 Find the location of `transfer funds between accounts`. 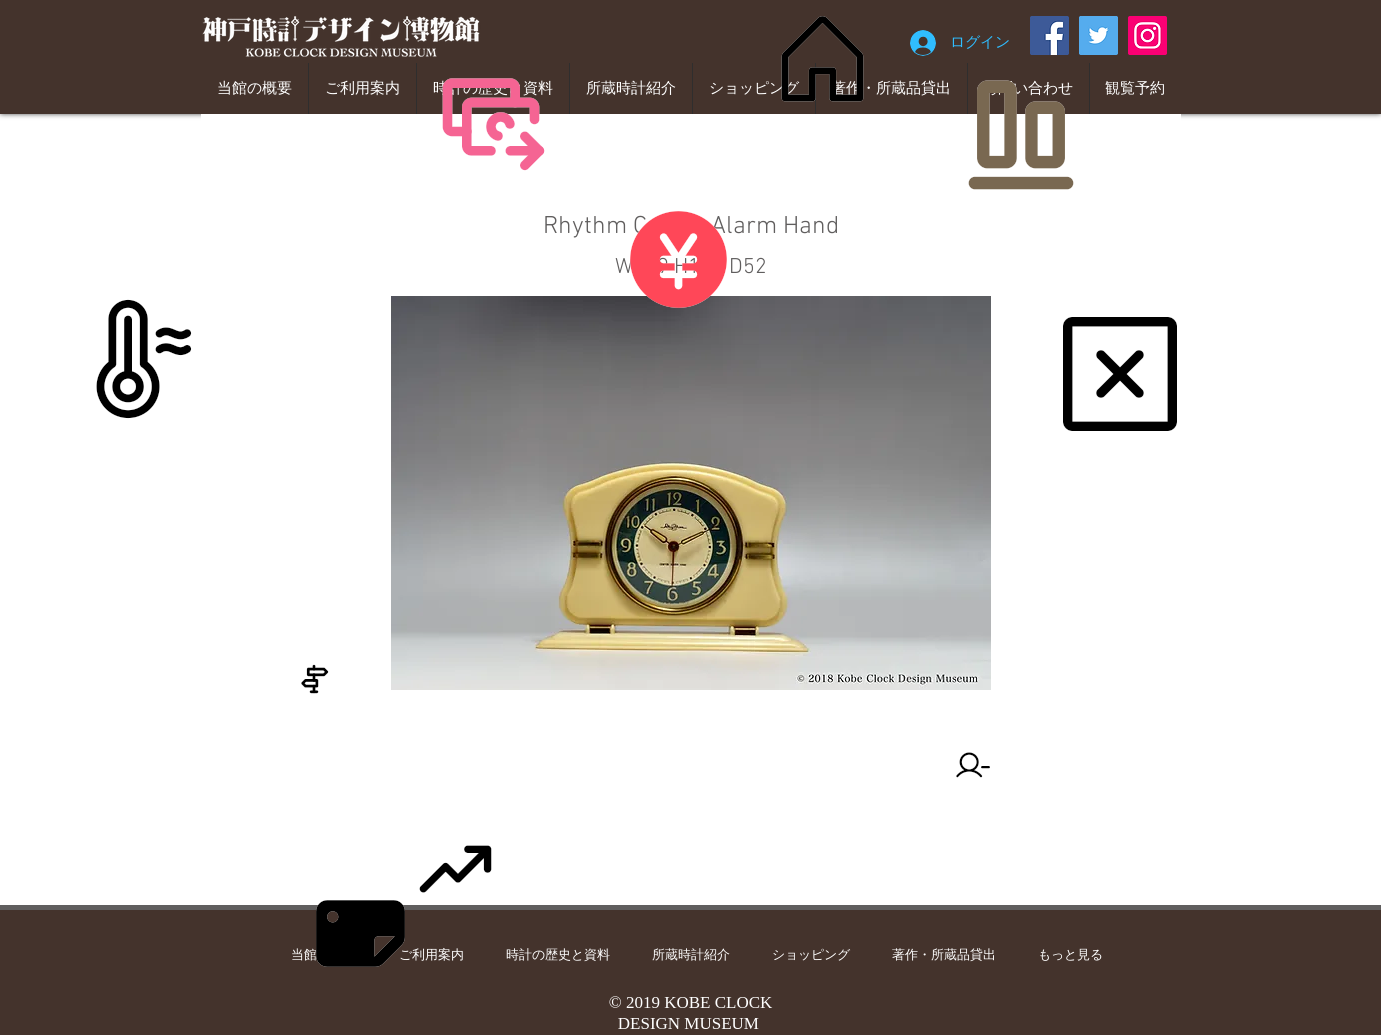

transfer funds between accounts is located at coordinates (491, 117).